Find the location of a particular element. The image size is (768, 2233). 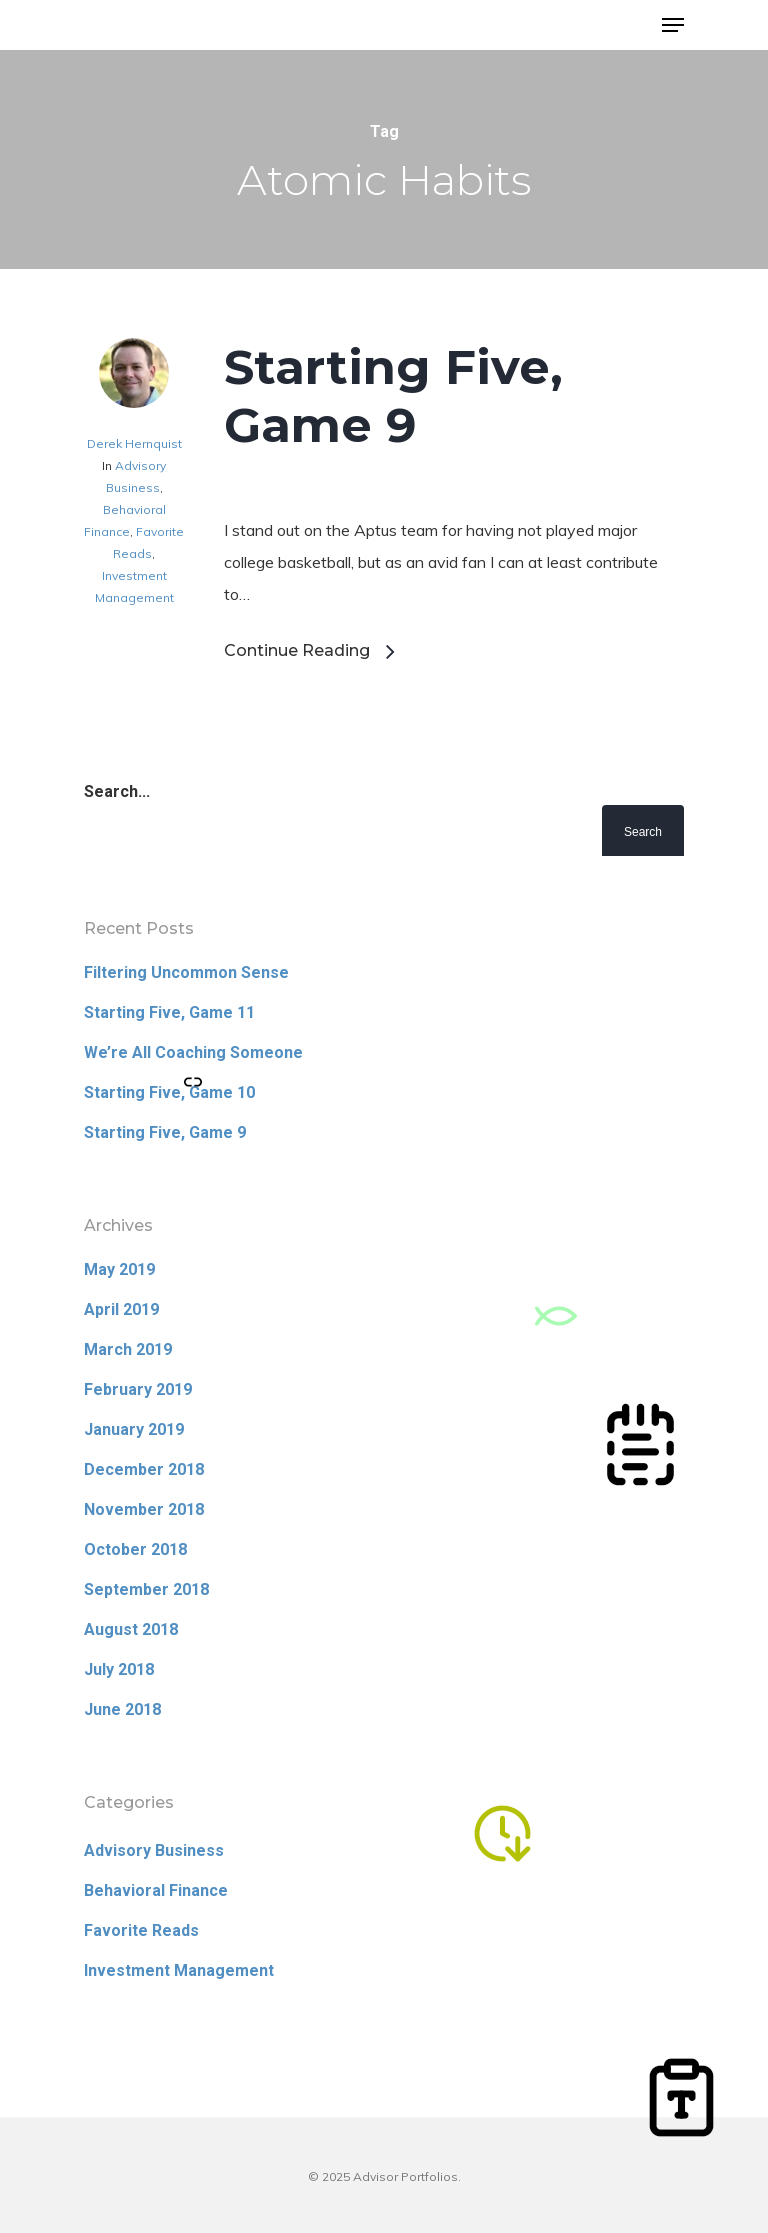

ichthys or christian fish symbol is located at coordinates (556, 1316).